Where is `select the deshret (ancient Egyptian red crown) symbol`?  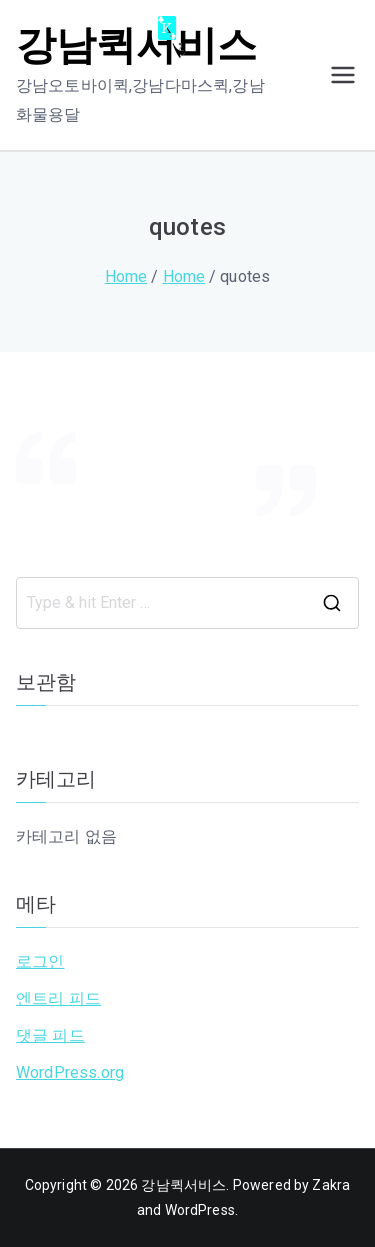
select the deshret (ancient Egyptian red crown) symbol is located at coordinates (178, 50).